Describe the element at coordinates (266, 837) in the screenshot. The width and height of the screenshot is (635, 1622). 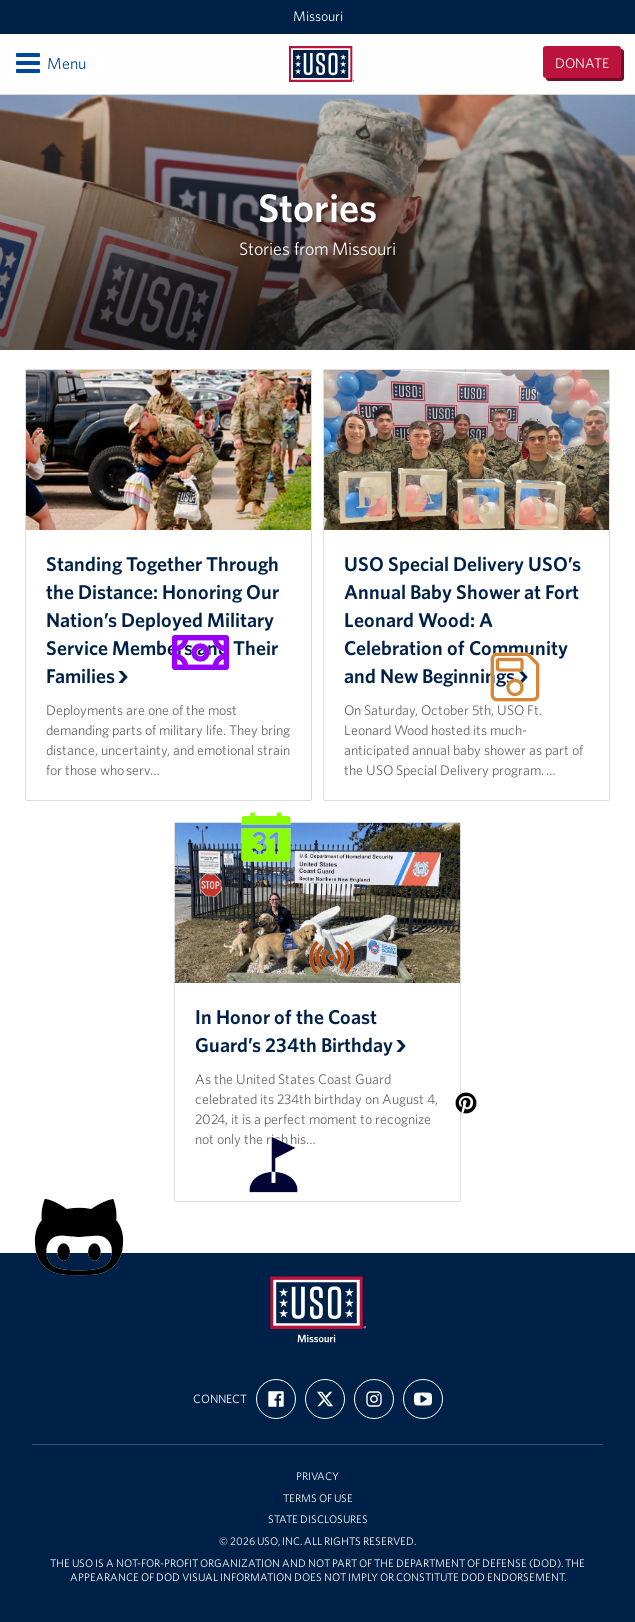
I see `view calendar or schedule` at that location.